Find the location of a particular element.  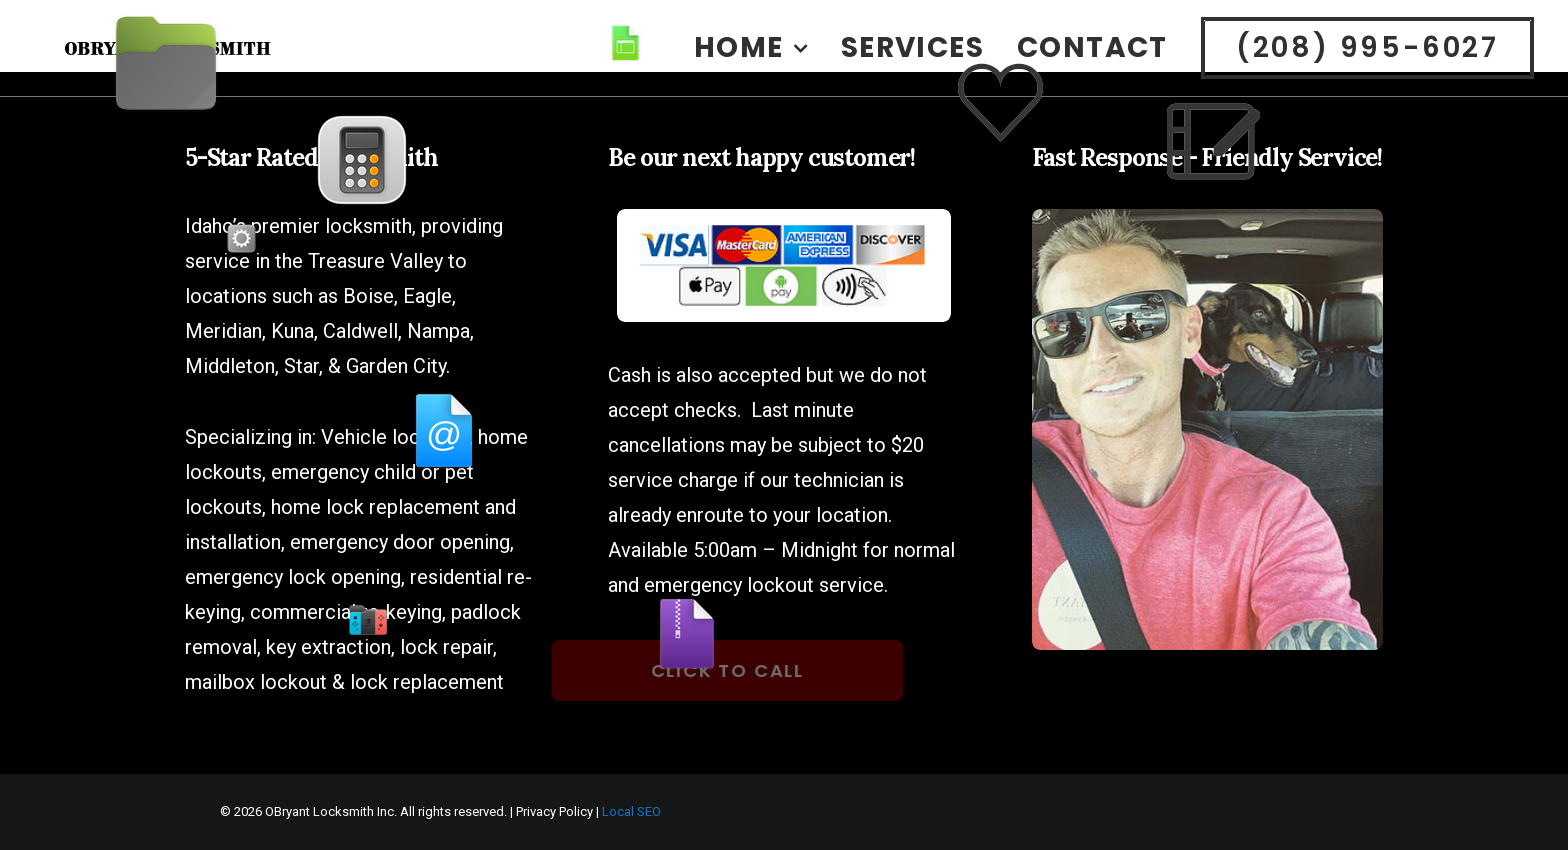

open nintendo switch games folder is located at coordinates (368, 621).